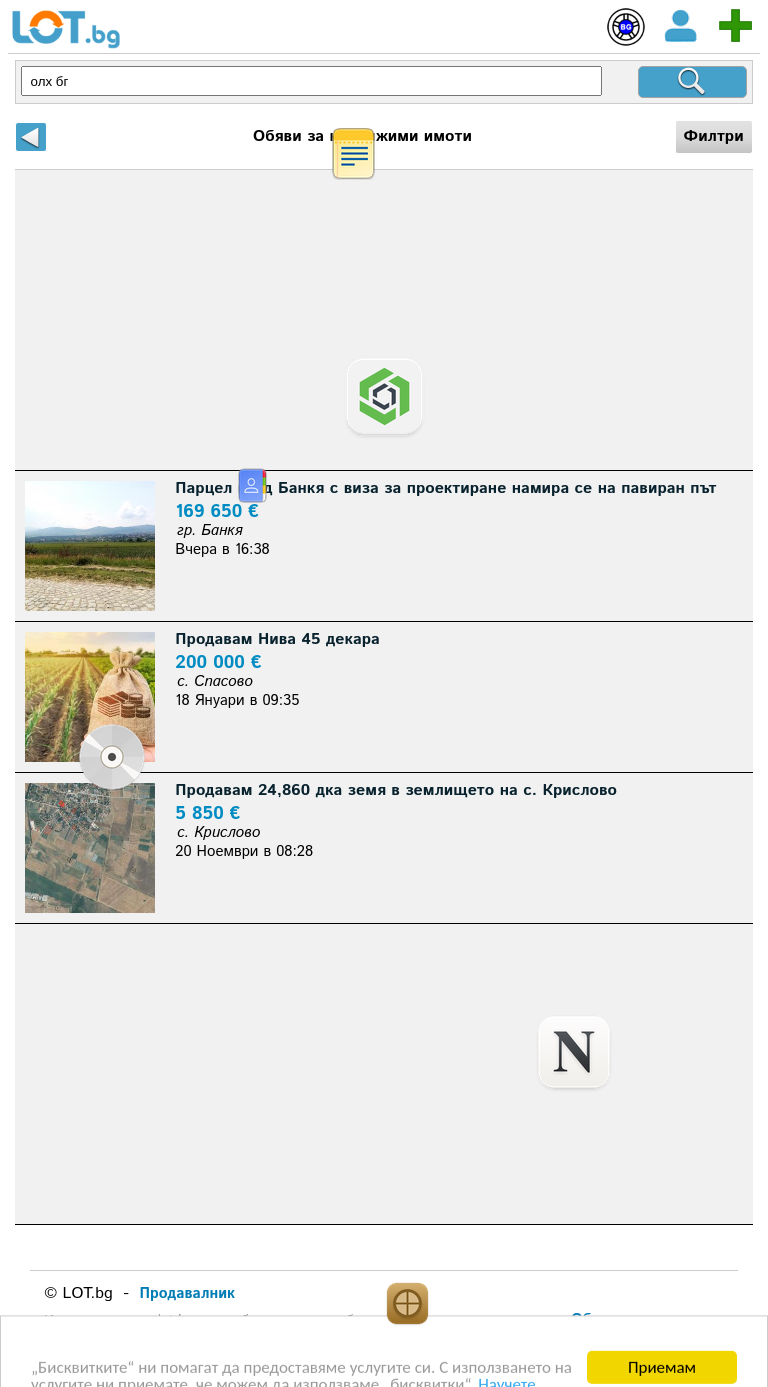 Image resolution: width=768 pixels, height=1387 pixels. Describe the element at coordinates (353, 153) in the screenshot. I see `open the notes application` at that location.